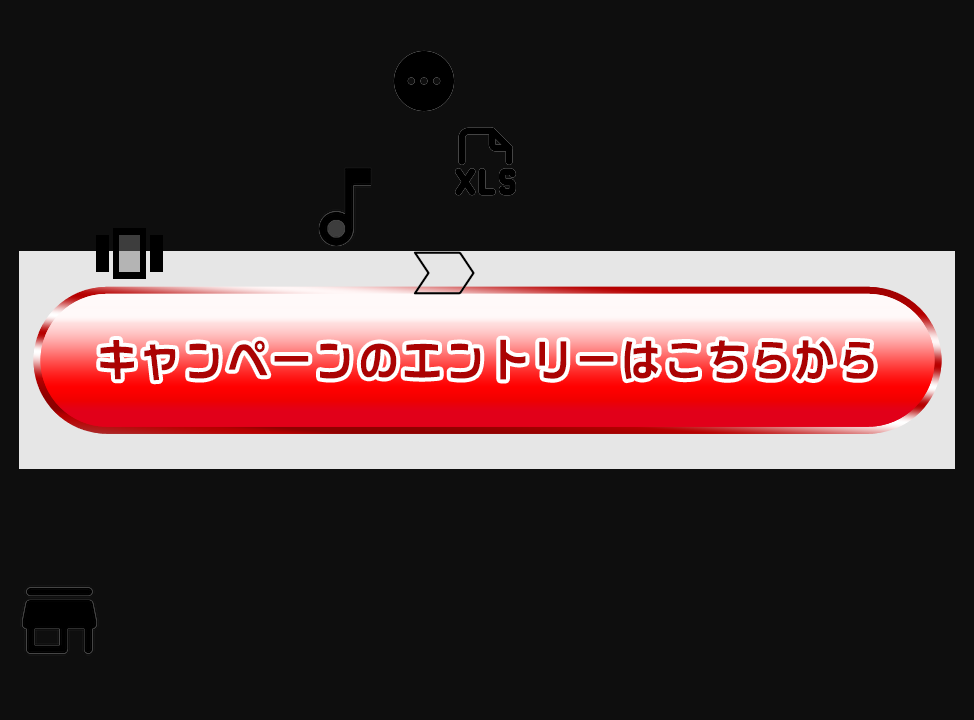  Describe the element at coordinates (485, 161) in the screenshot. I see `indicates an Excel spreadsheet file` at that location.